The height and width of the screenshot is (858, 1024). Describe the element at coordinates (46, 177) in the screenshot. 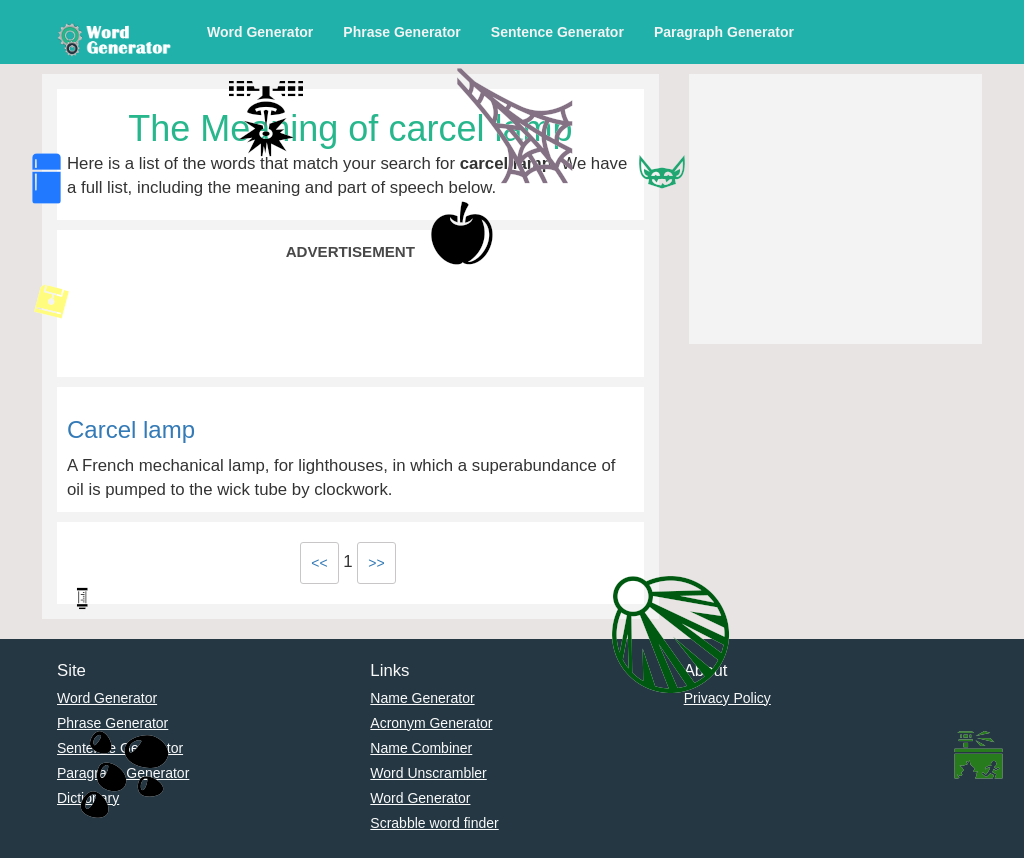

I see `access kitchen or food storage settings` at that location.